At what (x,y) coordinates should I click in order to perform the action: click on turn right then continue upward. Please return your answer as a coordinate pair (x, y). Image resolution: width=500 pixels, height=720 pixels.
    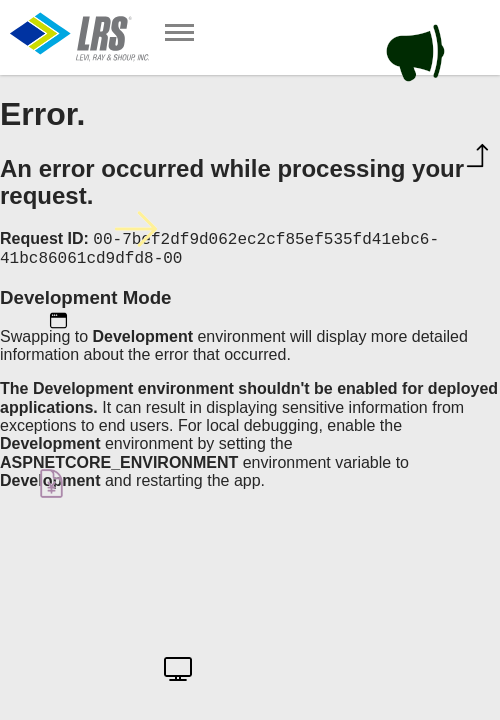
    Looking at the image, I should click on (477, 155).